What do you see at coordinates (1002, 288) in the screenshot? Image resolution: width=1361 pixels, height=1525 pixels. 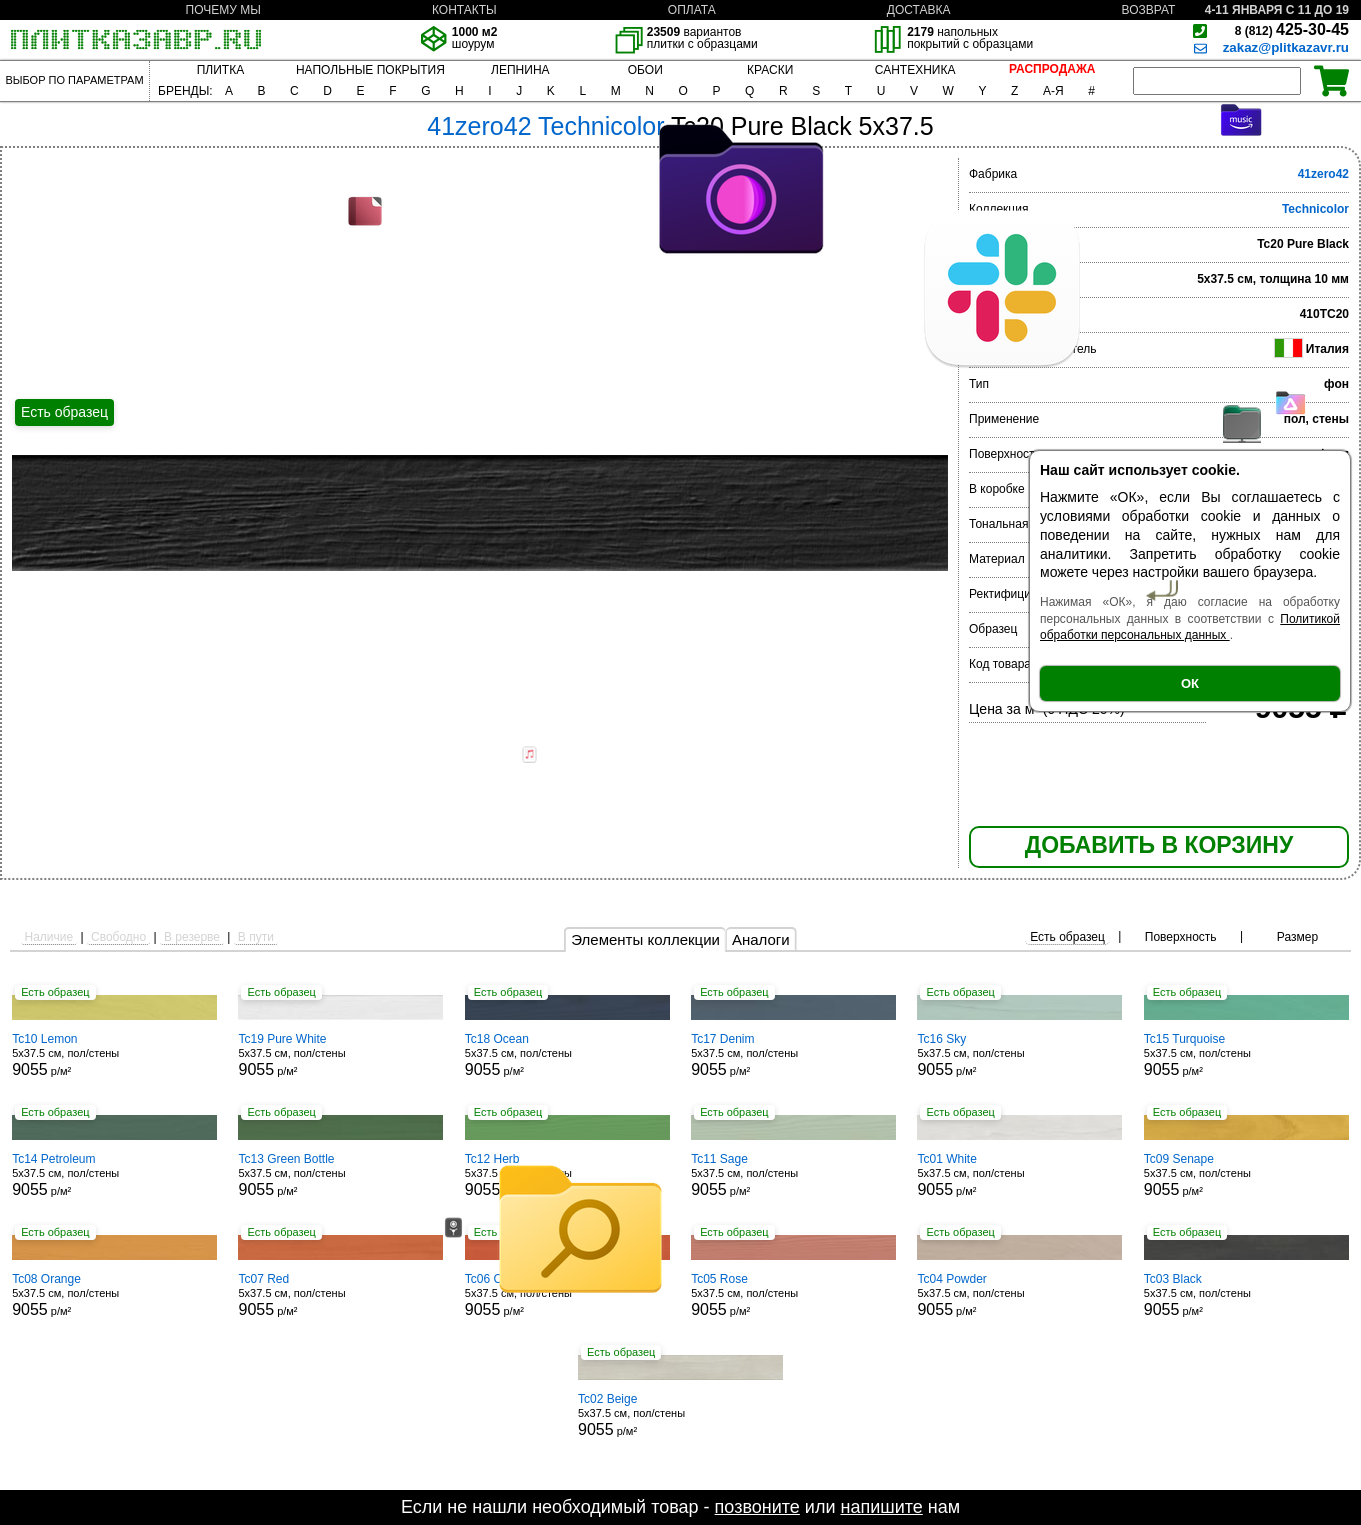 I see `open Slack` at bounding box center [1002, 288].